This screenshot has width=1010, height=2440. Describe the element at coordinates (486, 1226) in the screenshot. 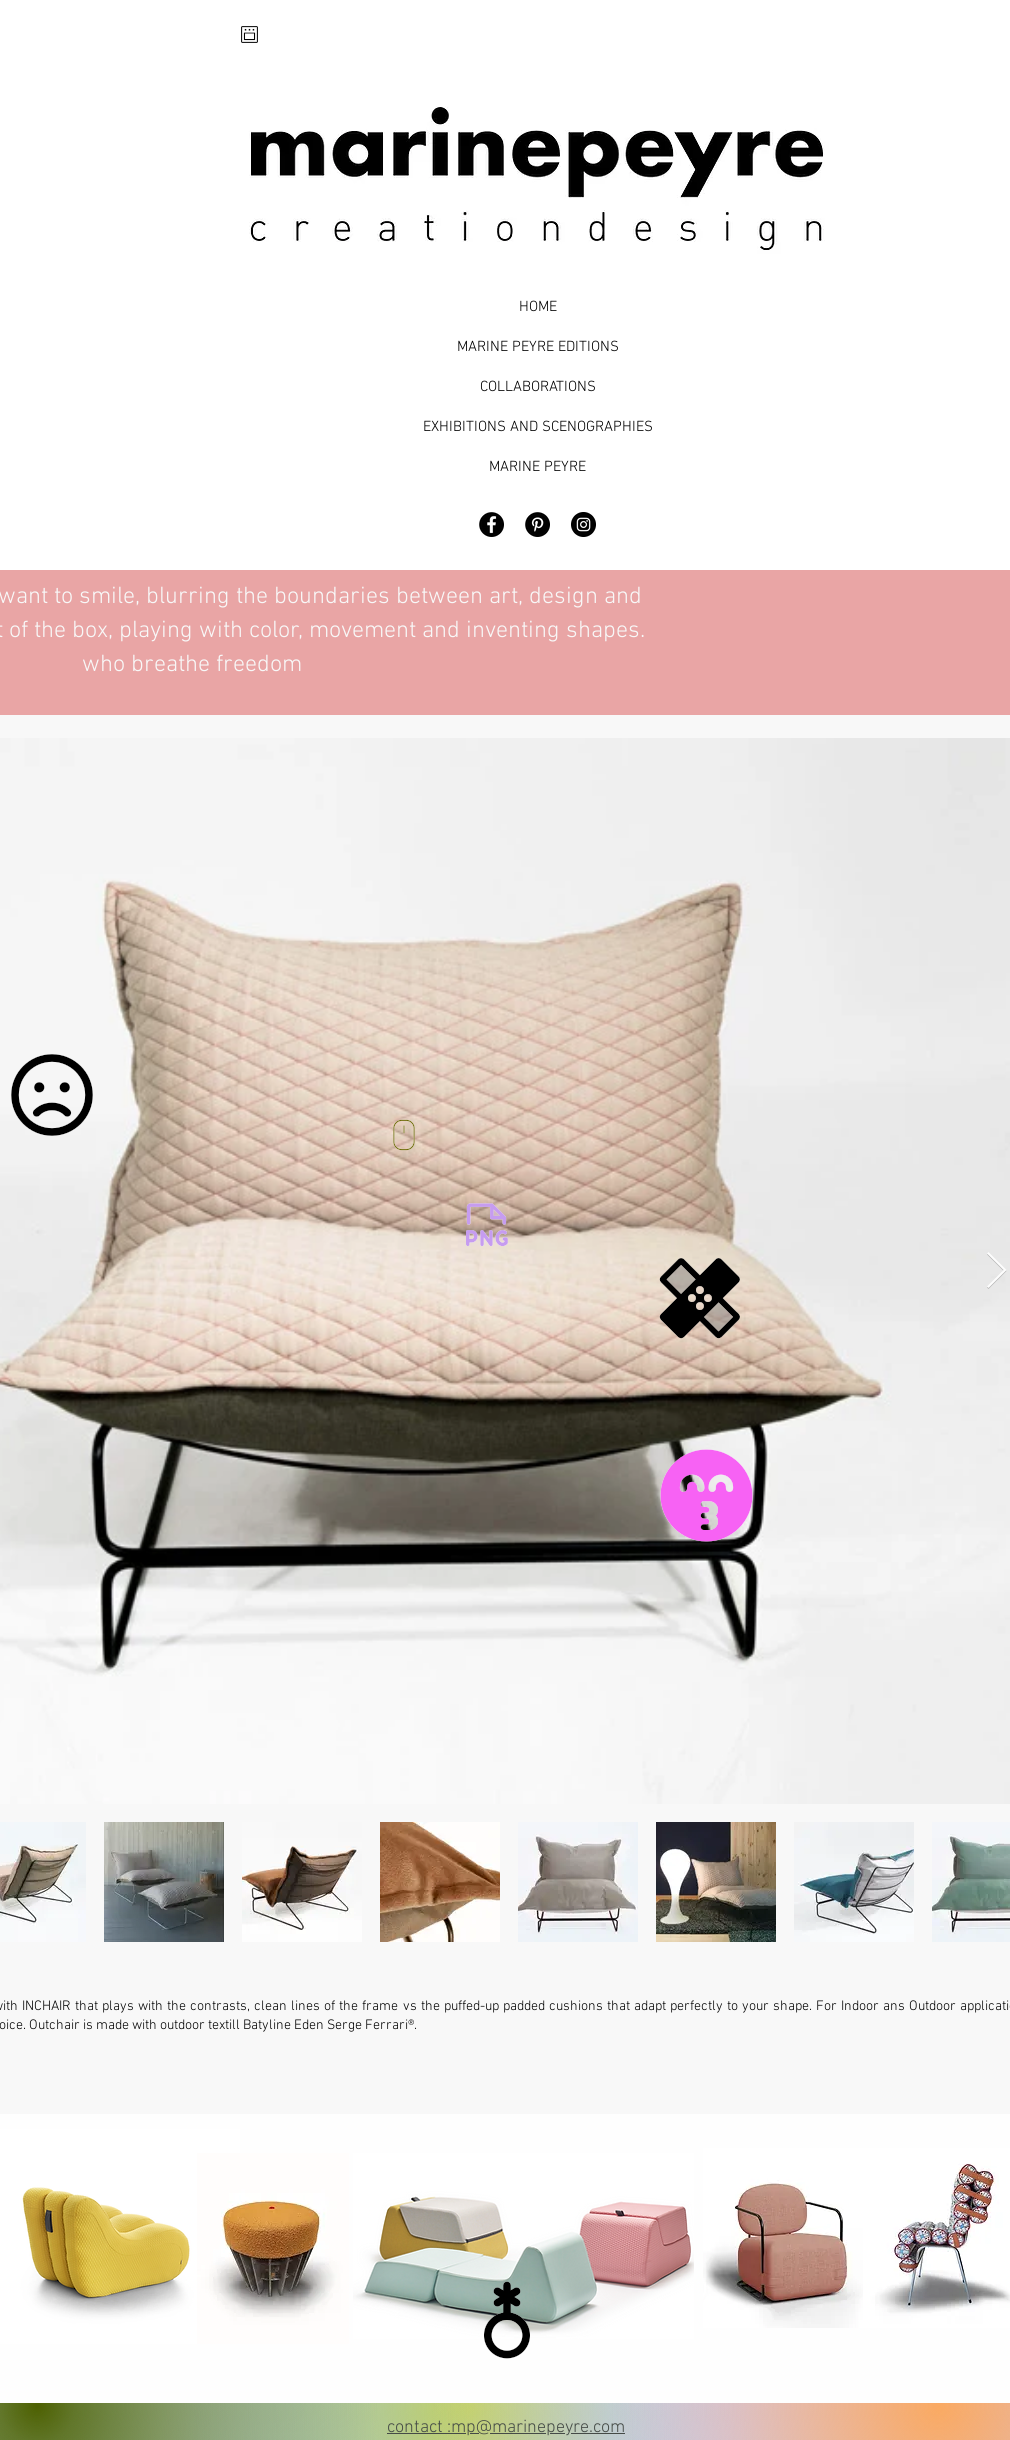

I see `a PNG image file` at that location.